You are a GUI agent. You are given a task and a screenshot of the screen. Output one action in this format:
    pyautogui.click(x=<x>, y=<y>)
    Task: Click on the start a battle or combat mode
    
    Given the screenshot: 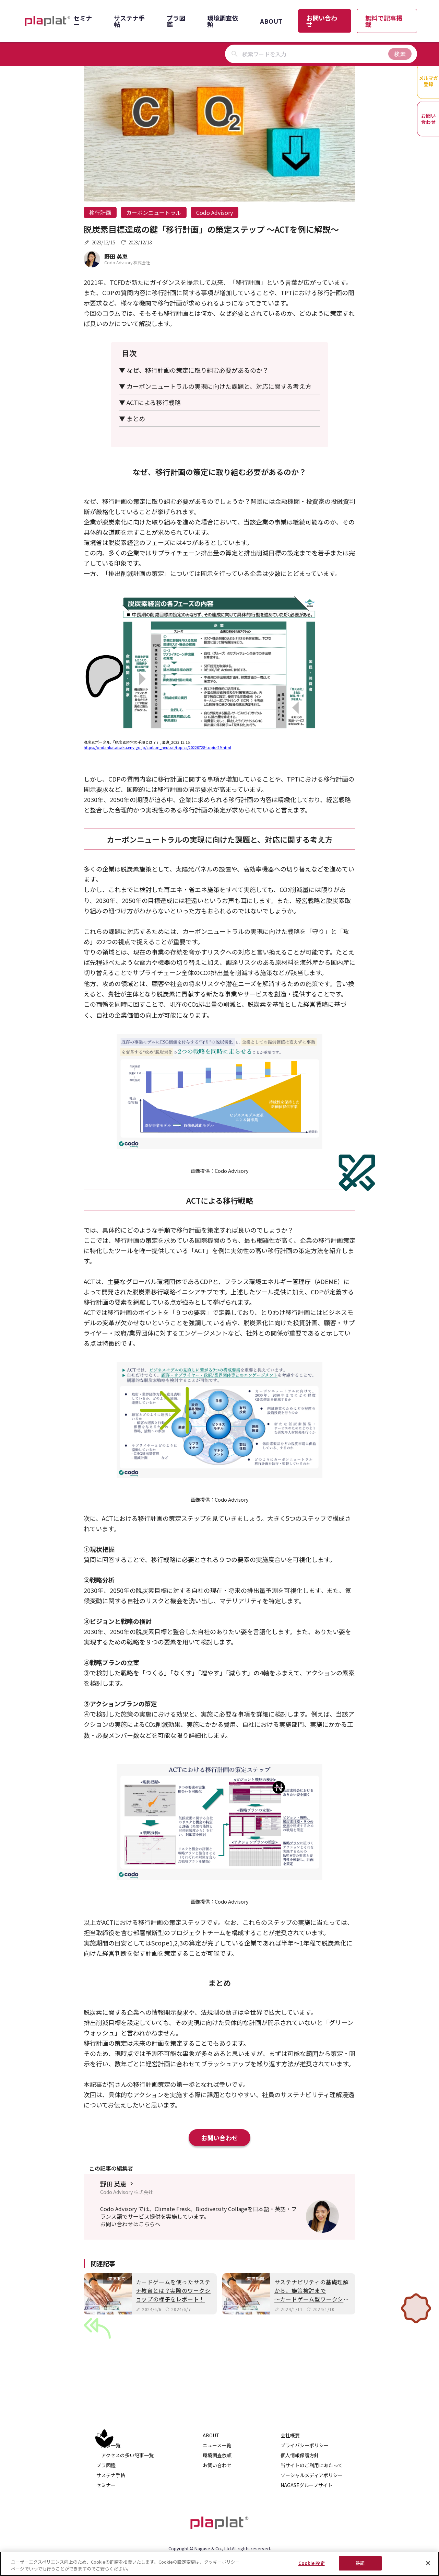 What is the action you would take?
    pyautogui.click(x=357, y=1173)
    